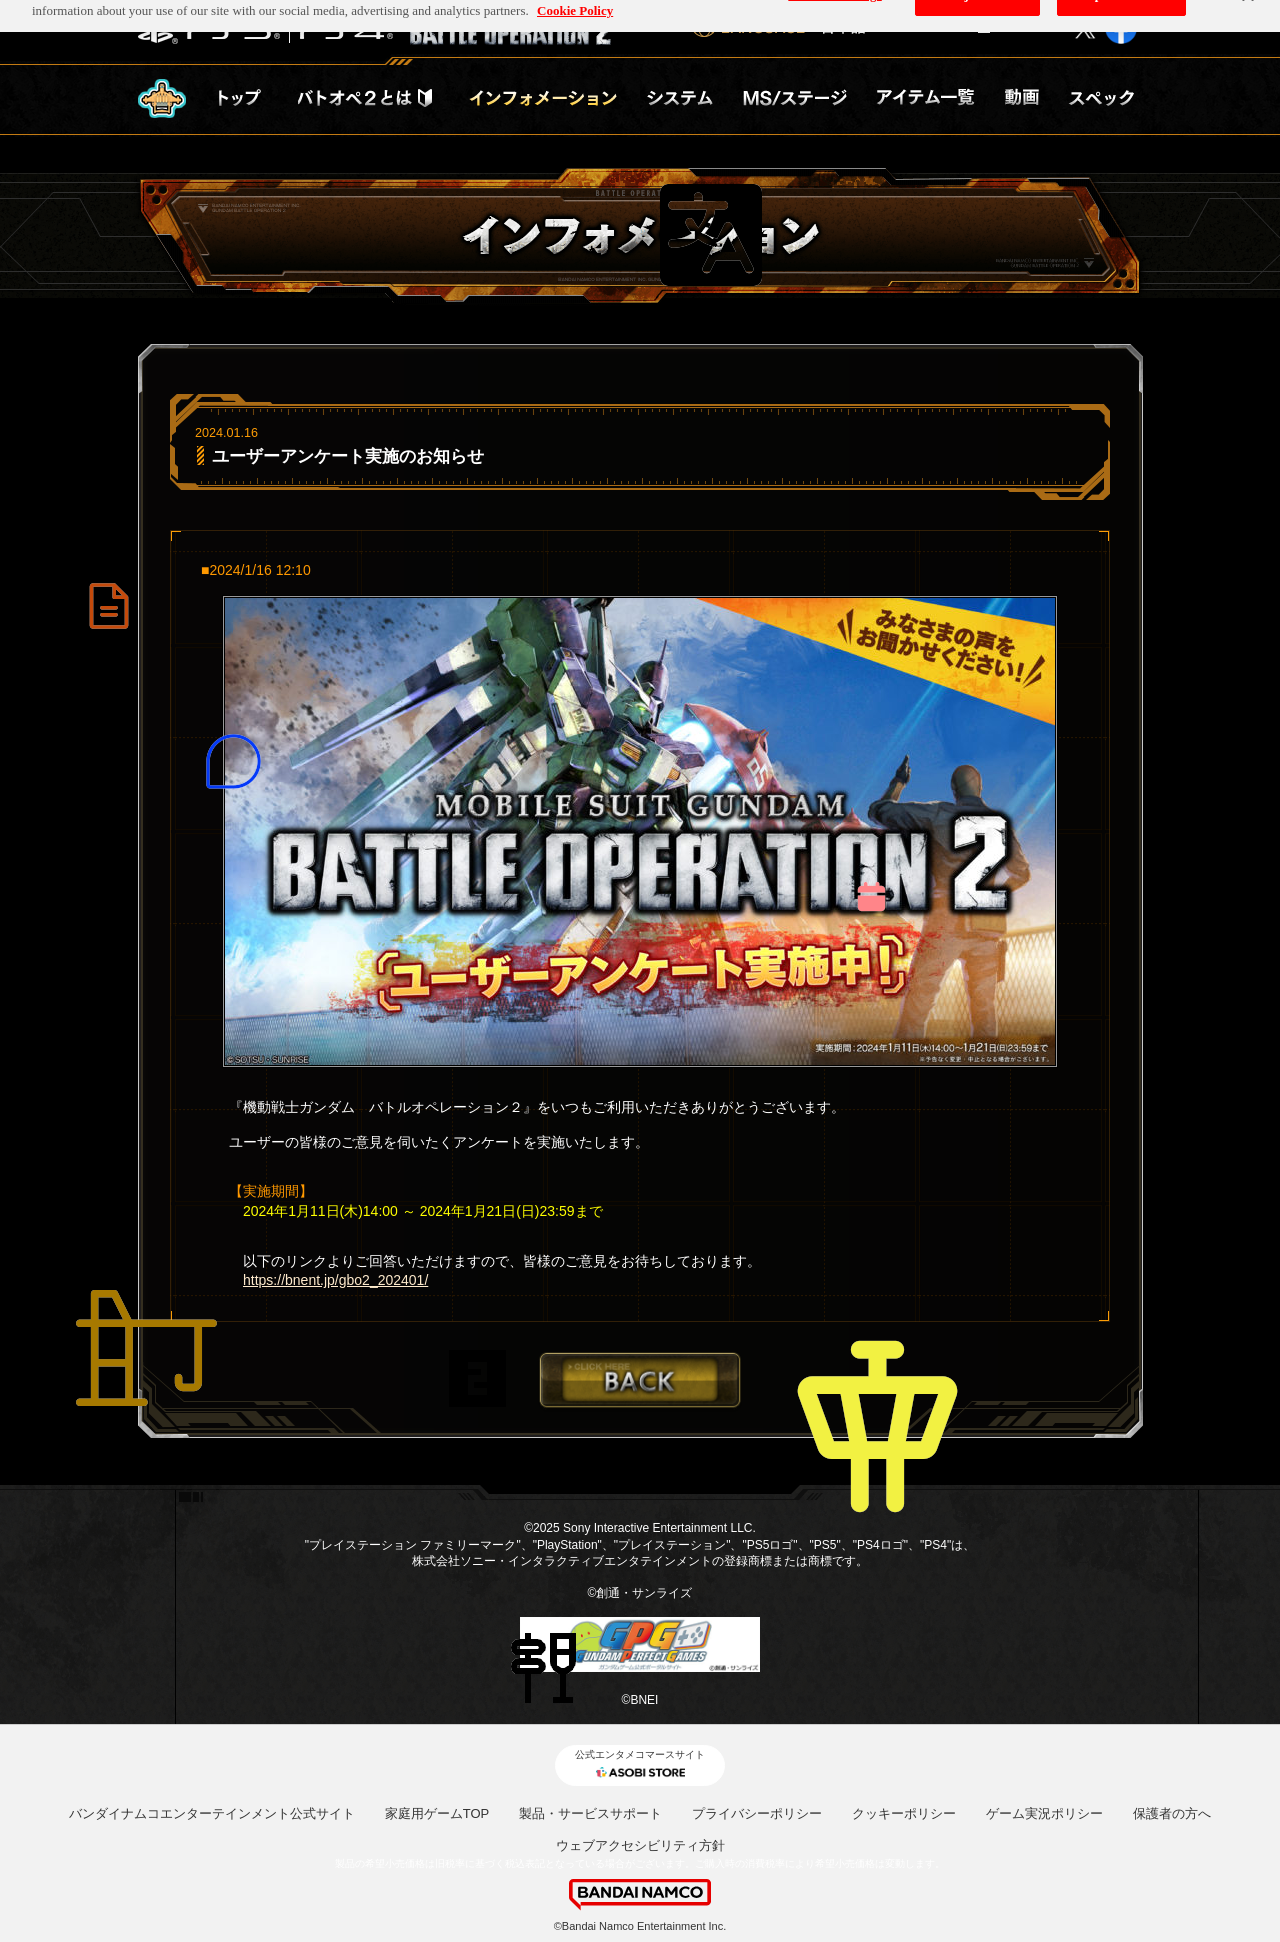 The width and height of the screenshot is (1280, 1942). What do you see at coordinates (711, 235) in the screenshot?
I see `translate text to another language` at bounding box center [711, 235].